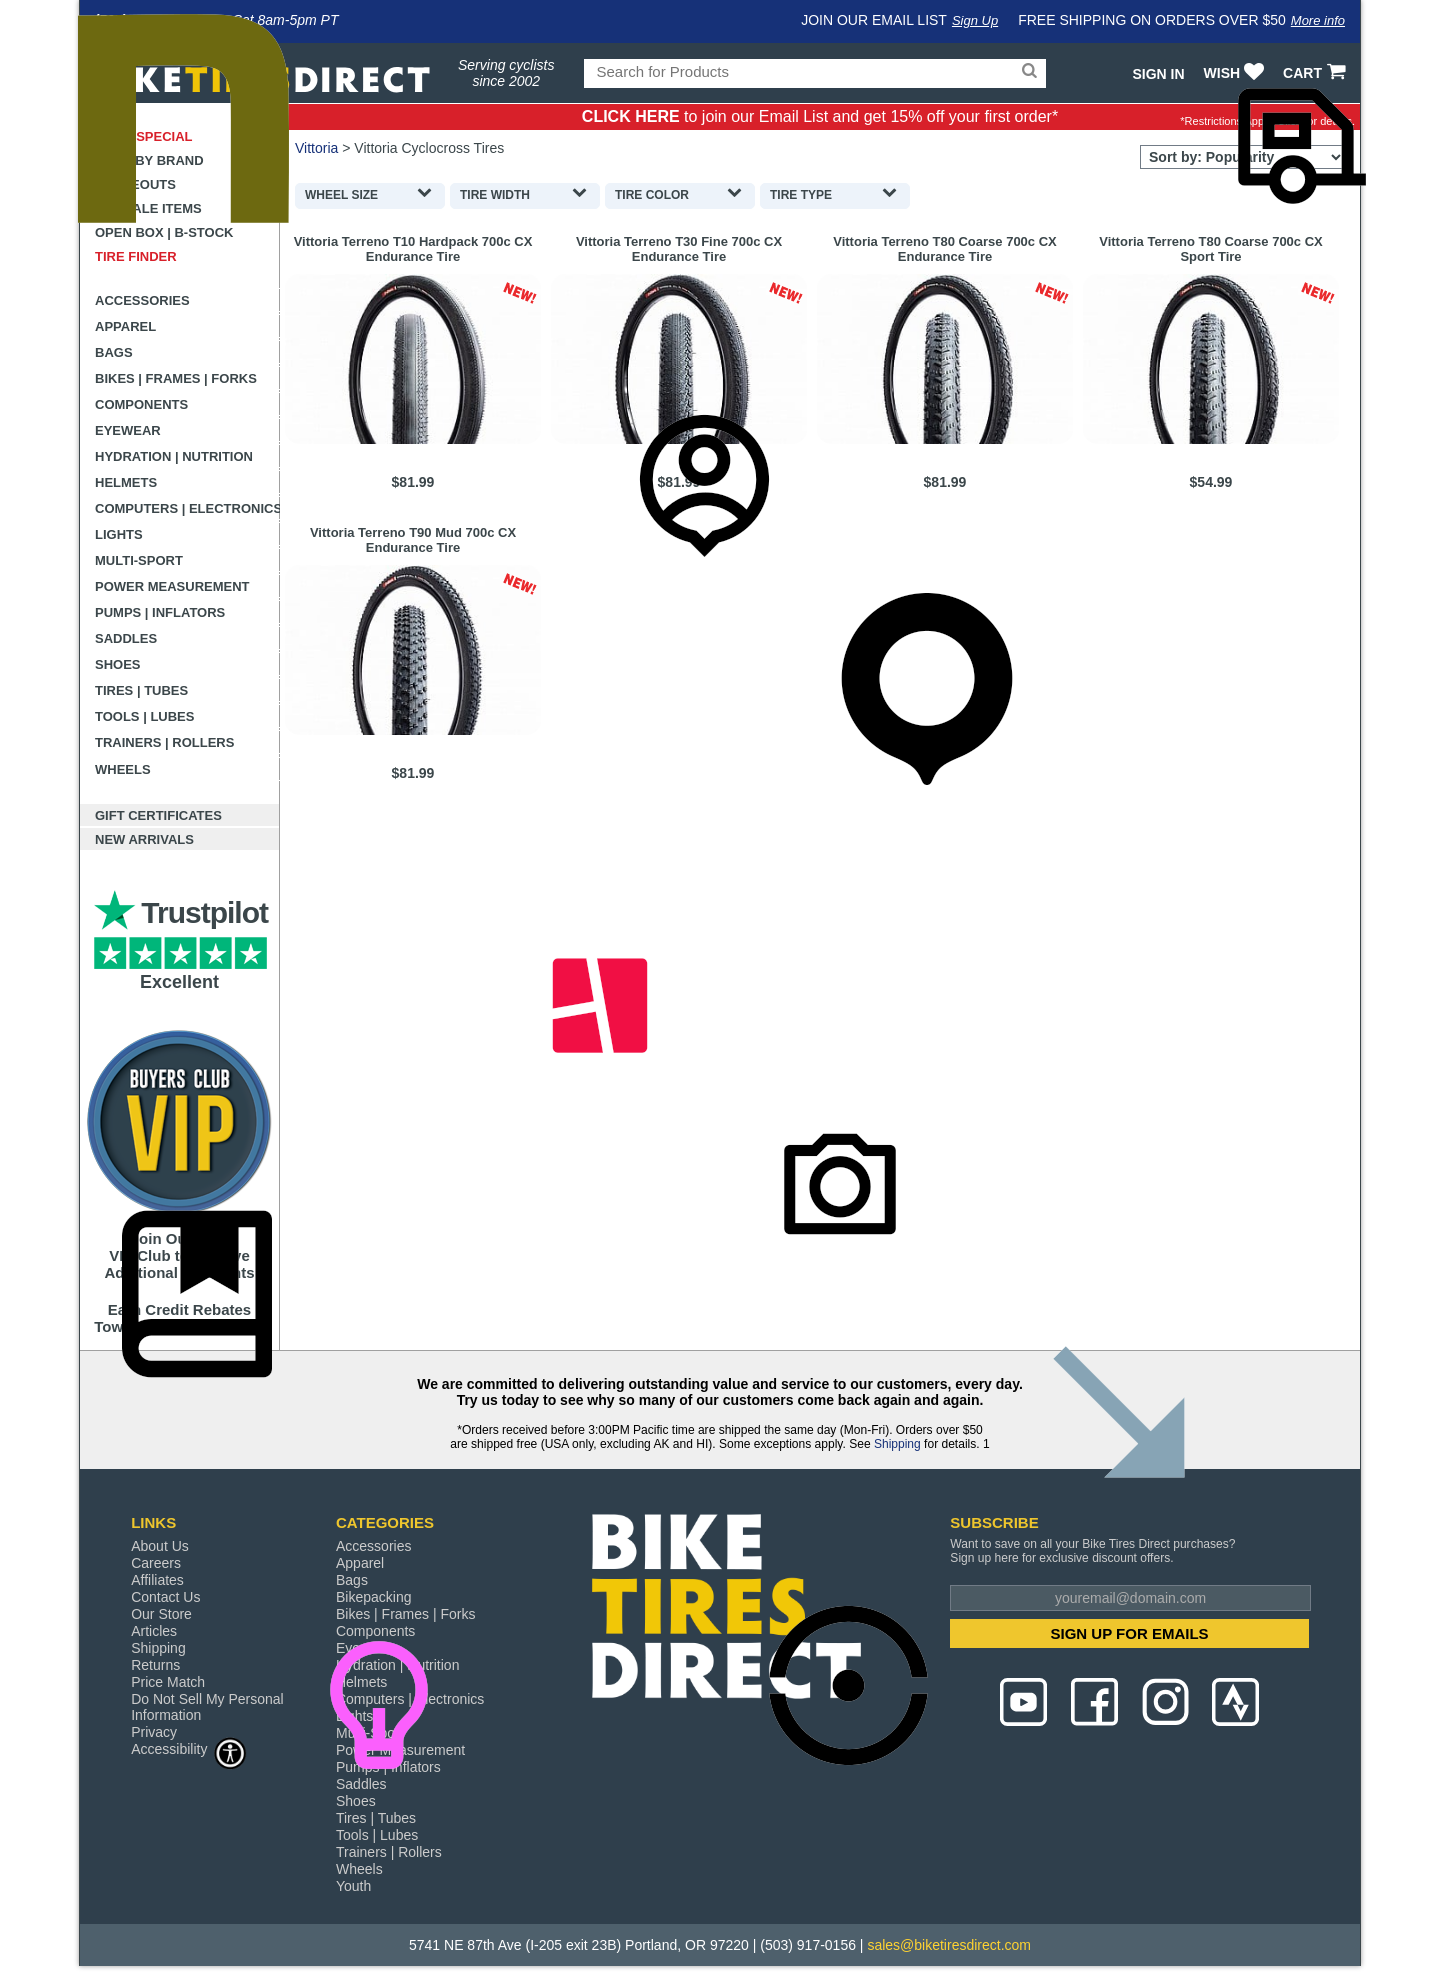 Image resolution: width=1440 pixels, height=1982 pixels. Describe the element at coordinates (848, 1685) in the screenshot. I see `gradienter app logo` at that location.